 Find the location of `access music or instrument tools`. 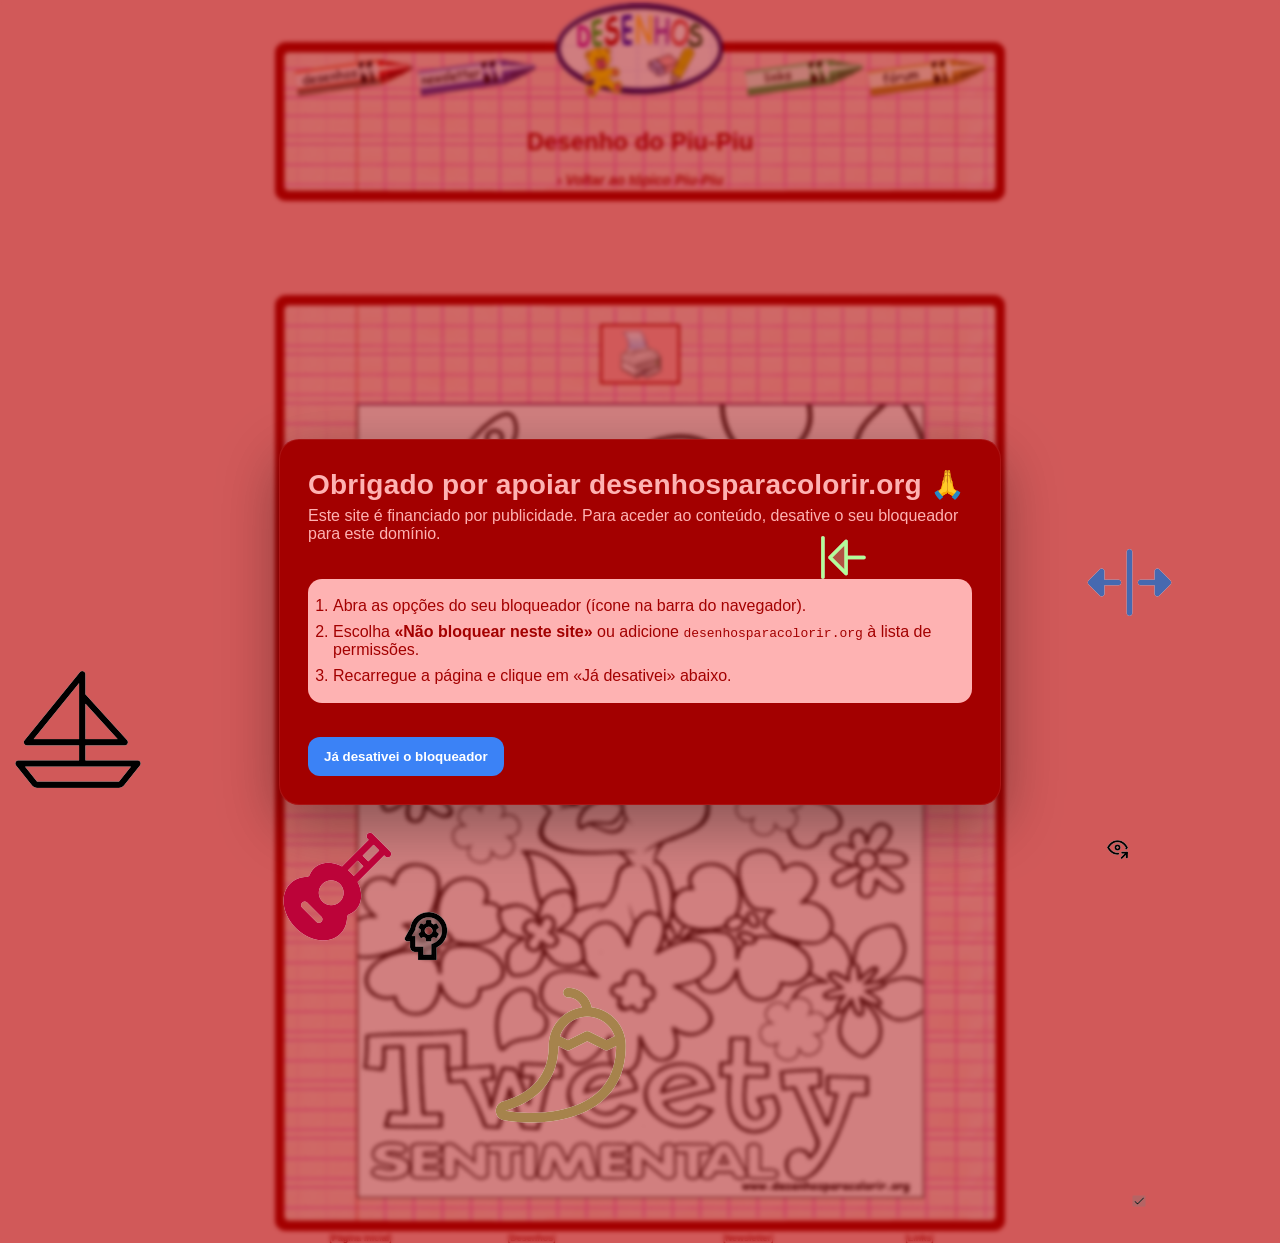

access music or instrument tools is located at coordinates (336, 887).